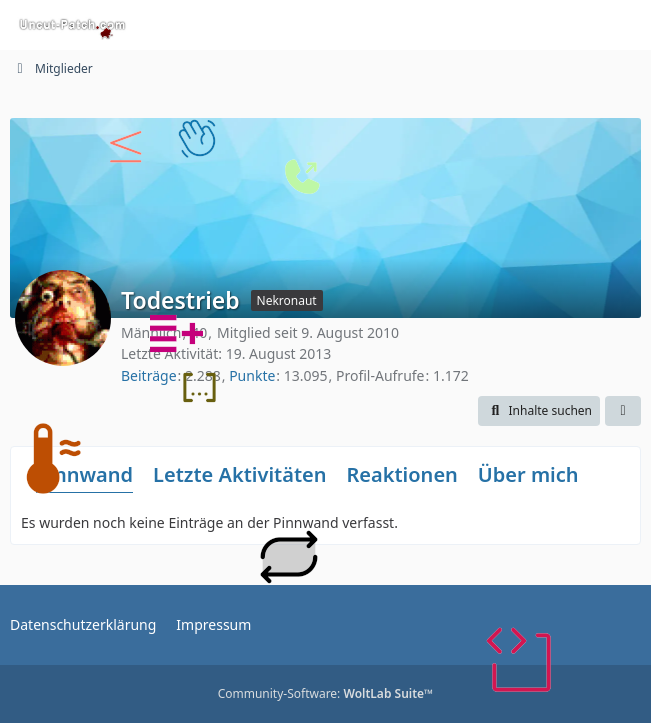 Image resolution: width=651 pixels, height=723 pixels. What do you see at coordinates (126, 147) in the screenshot?
I see `less than or equal to comparison operator` at bounding box center [126, 147].